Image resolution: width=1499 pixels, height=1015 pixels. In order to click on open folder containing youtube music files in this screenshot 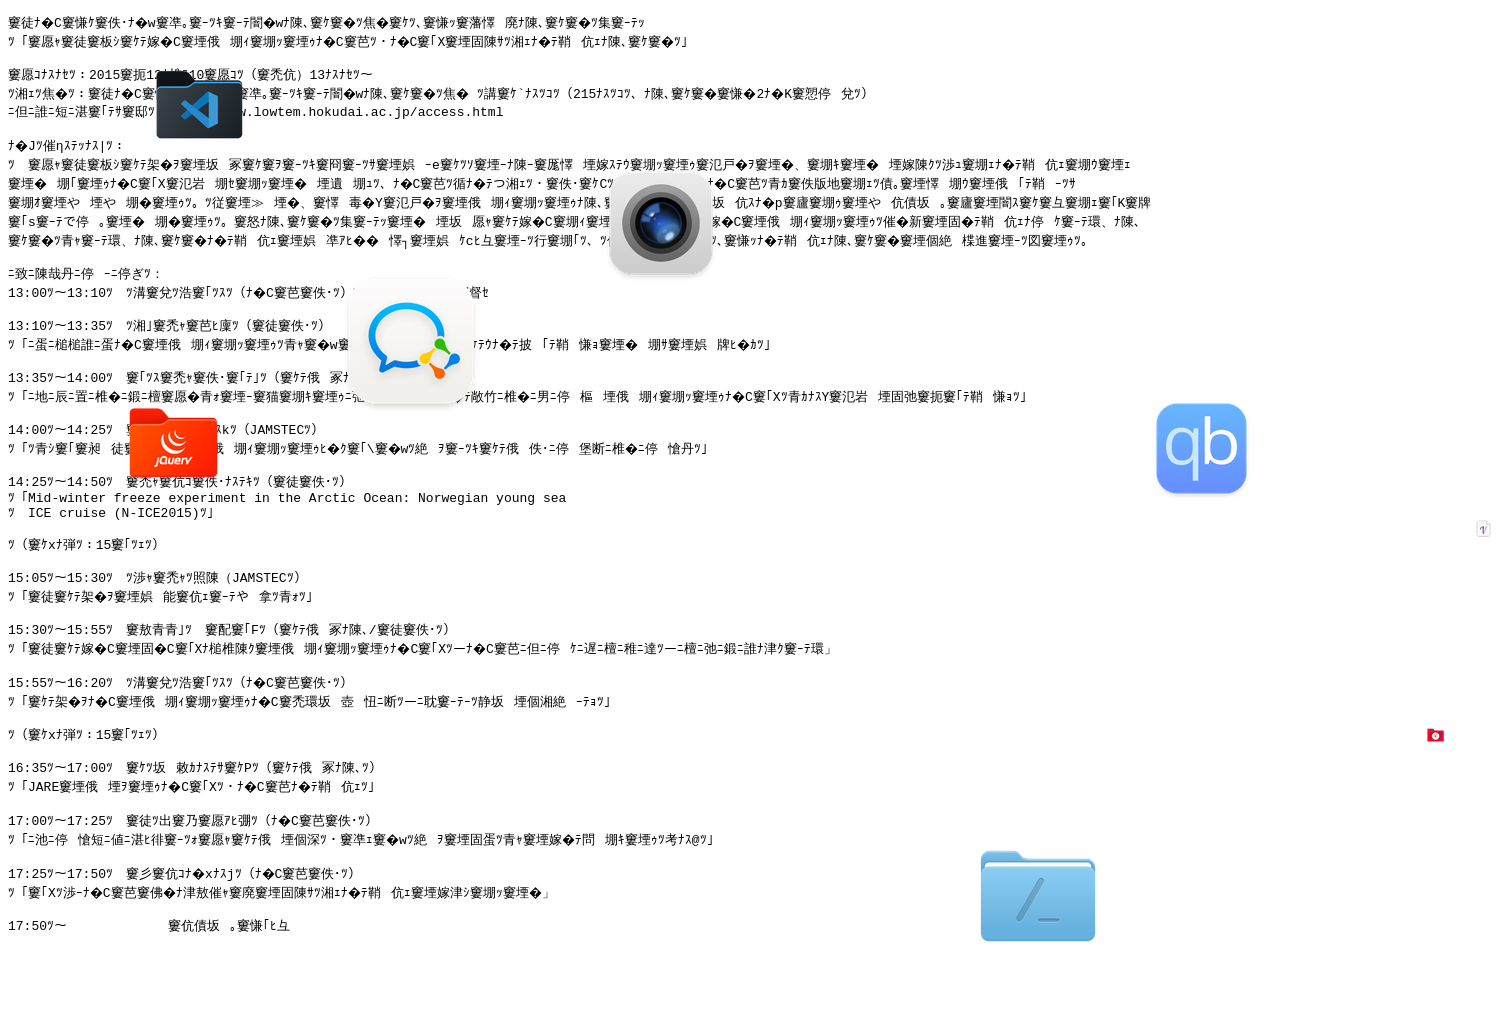, I will do `click(1435, 735)`.